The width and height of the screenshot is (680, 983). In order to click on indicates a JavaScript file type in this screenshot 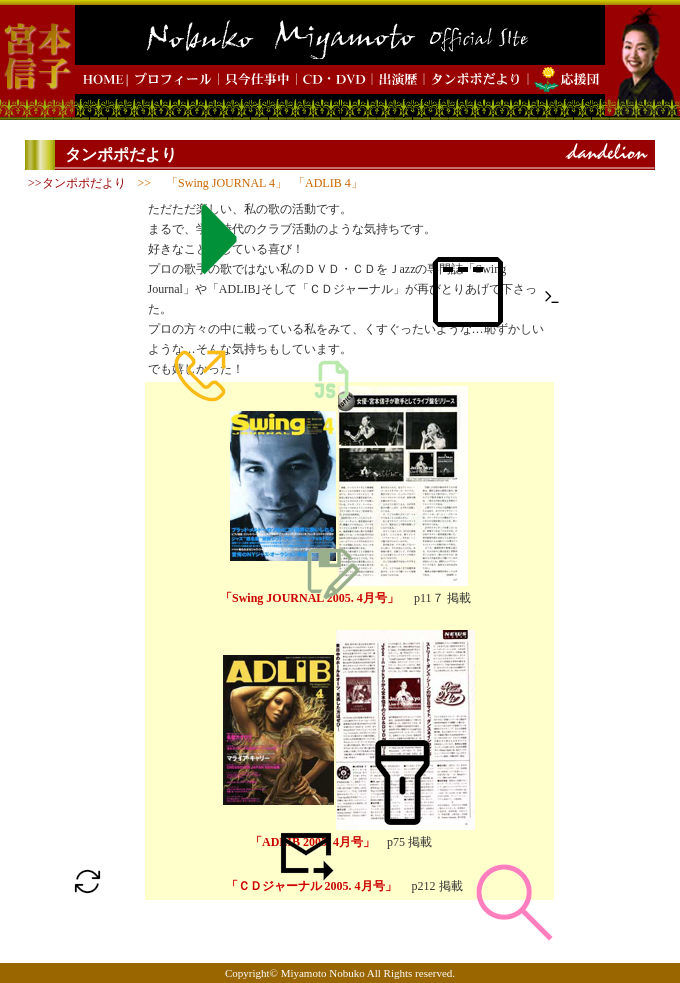, I will do `click(333, 379)`.